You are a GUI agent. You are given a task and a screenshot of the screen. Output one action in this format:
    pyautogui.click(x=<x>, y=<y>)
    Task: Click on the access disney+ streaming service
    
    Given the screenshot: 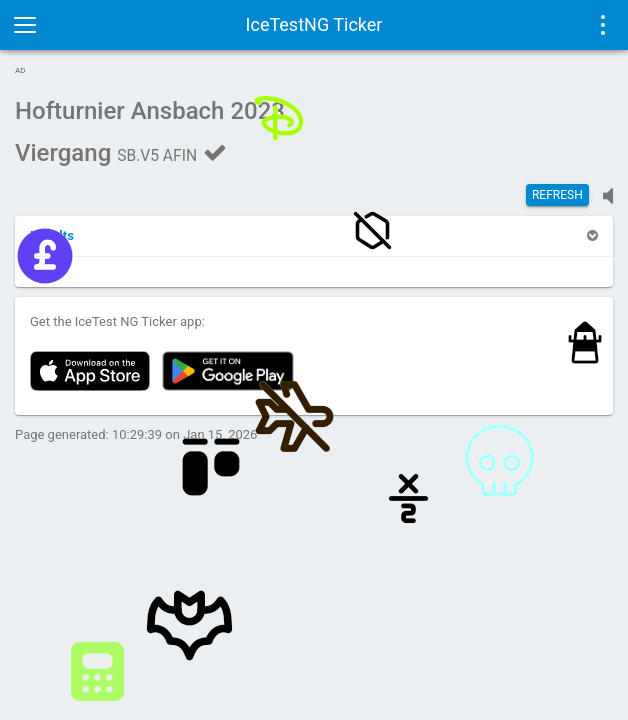 What is the action you would take?
    pyautogui.click(x=280, y=117)
    